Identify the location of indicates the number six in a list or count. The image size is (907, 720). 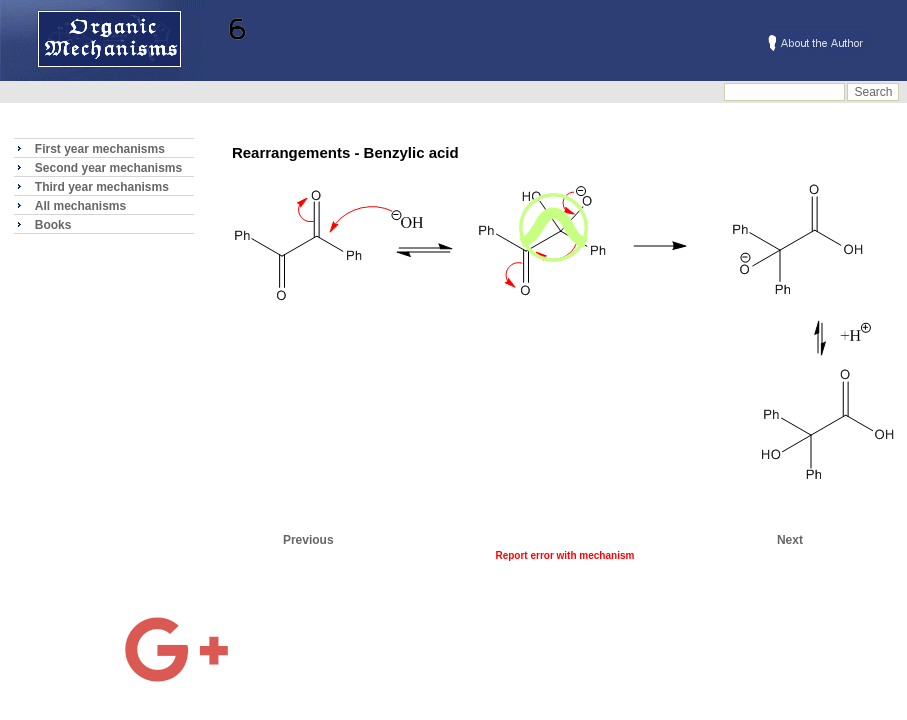
(238, 29).